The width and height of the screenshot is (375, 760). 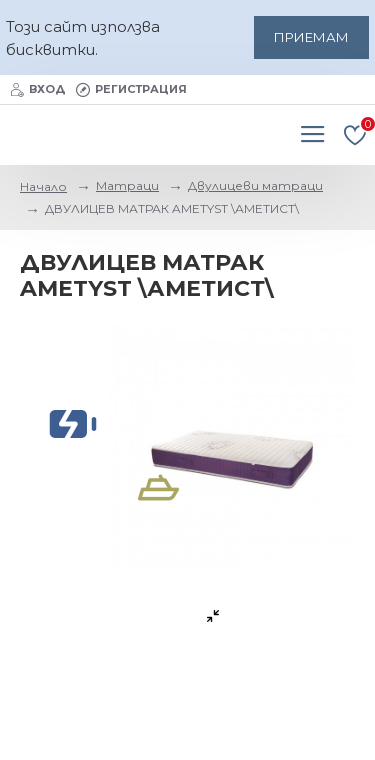 I want to click on indicates device is currently charging, so click(x=73, y=424).